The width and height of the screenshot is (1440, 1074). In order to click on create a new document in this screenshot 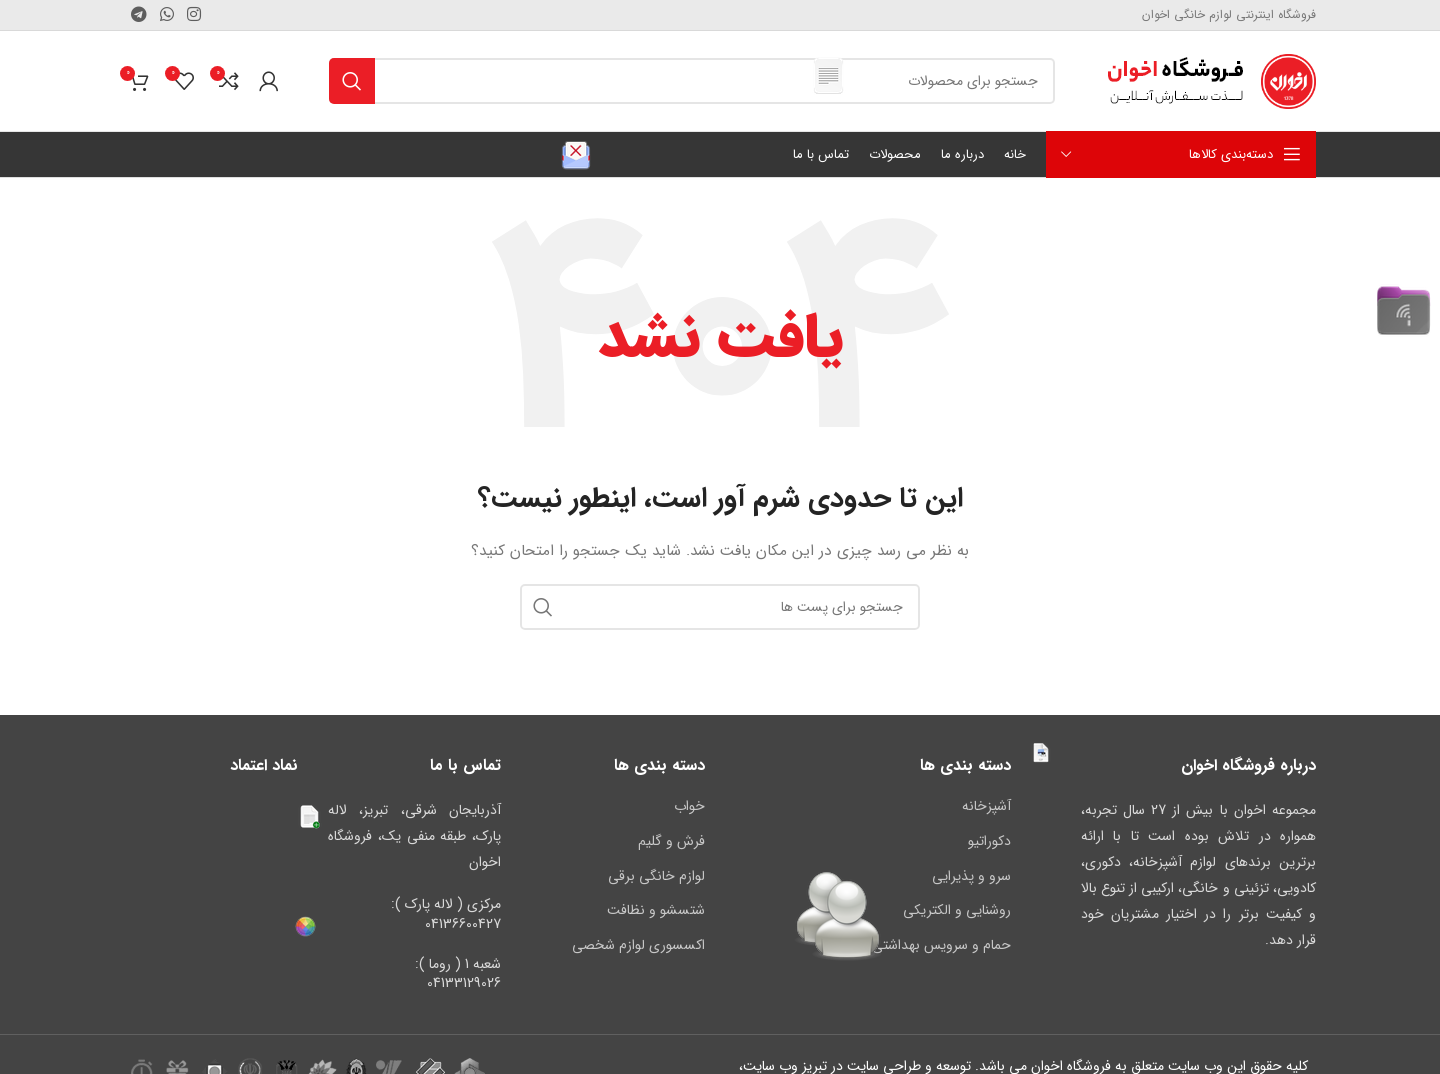, I will do `click(309, 816)`.